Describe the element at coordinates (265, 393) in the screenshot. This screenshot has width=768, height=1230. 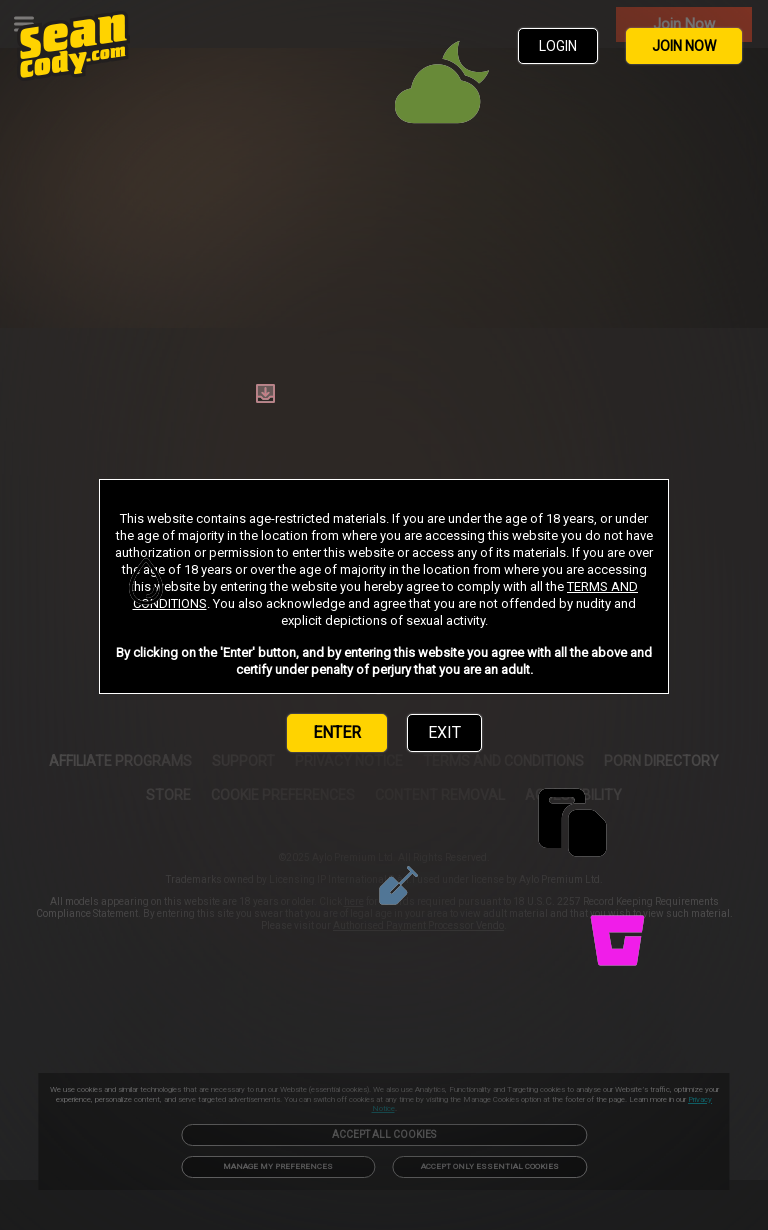
I see `download file to inbox or tray` at that location.